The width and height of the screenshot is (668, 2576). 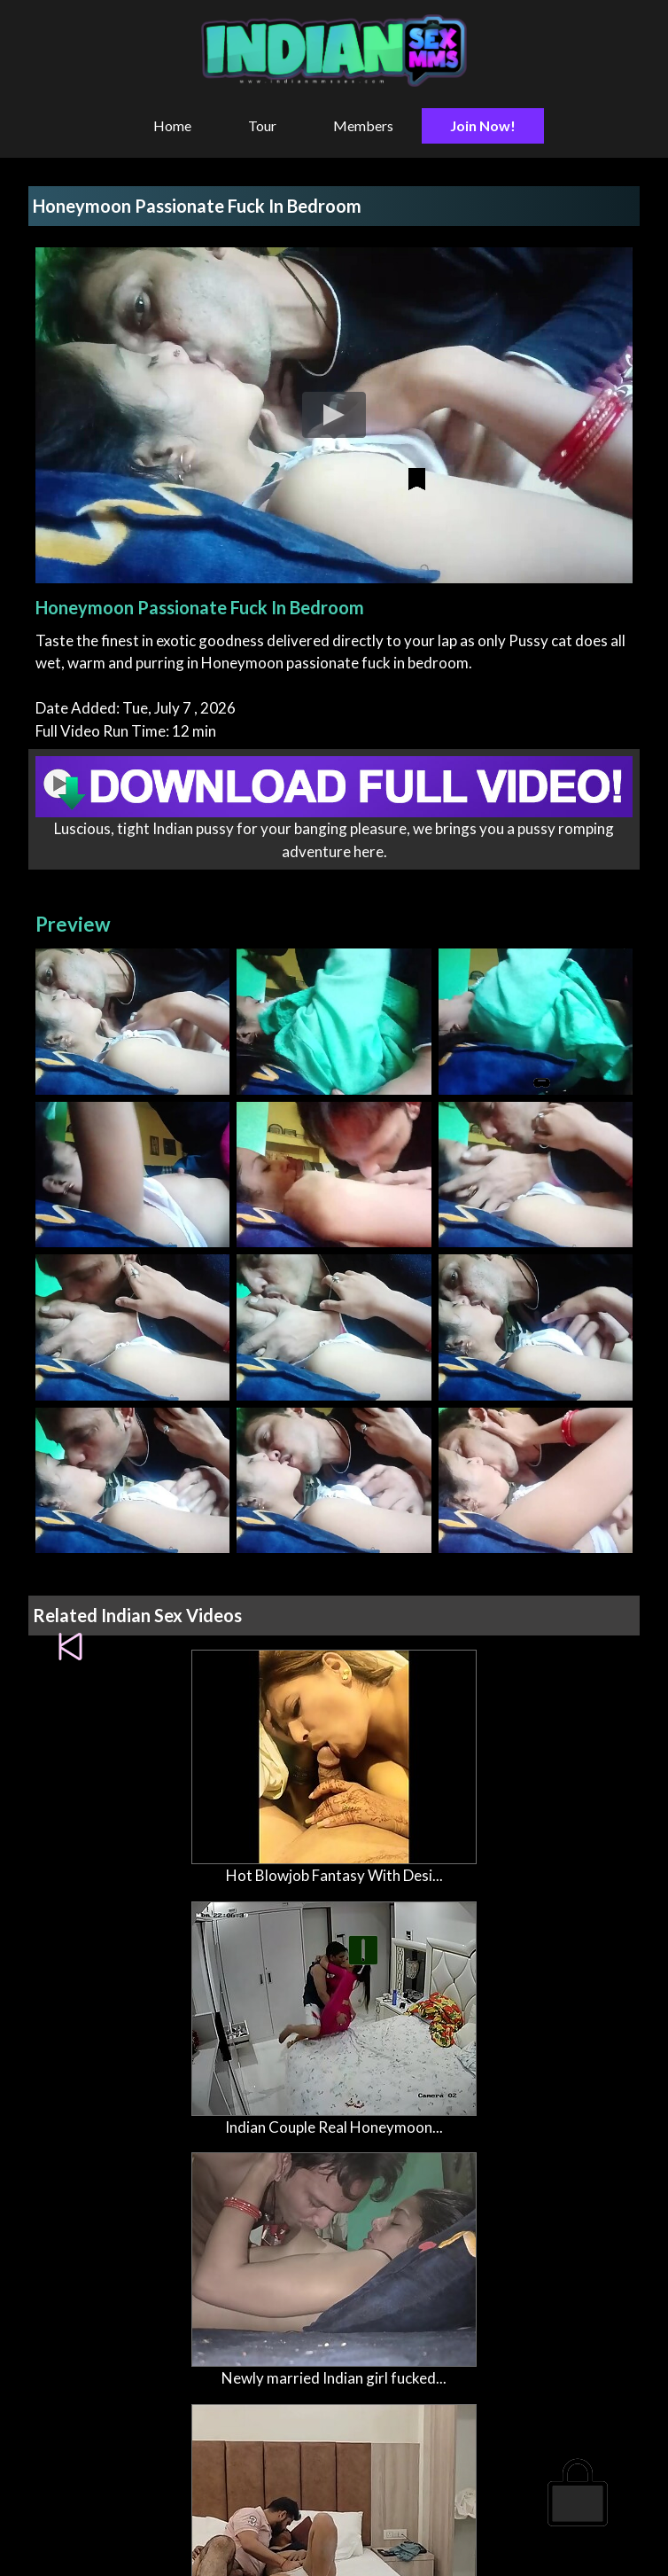 What do you see at coordinates (416, 479) in the screenshot?
I see `save this item to your bookmarks` at bounding box center [416, 479].